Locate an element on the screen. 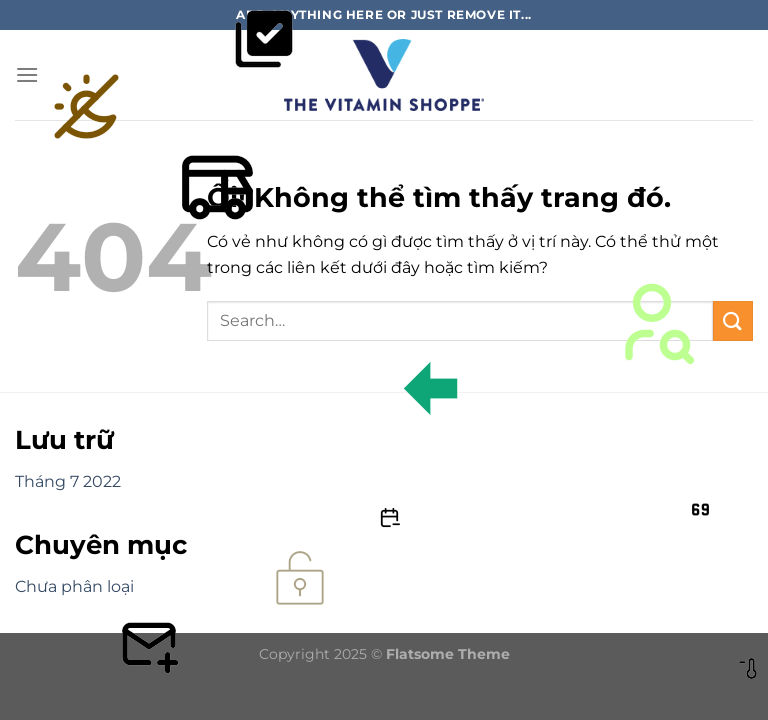  compose a new email is located at coordinates (149, 644).